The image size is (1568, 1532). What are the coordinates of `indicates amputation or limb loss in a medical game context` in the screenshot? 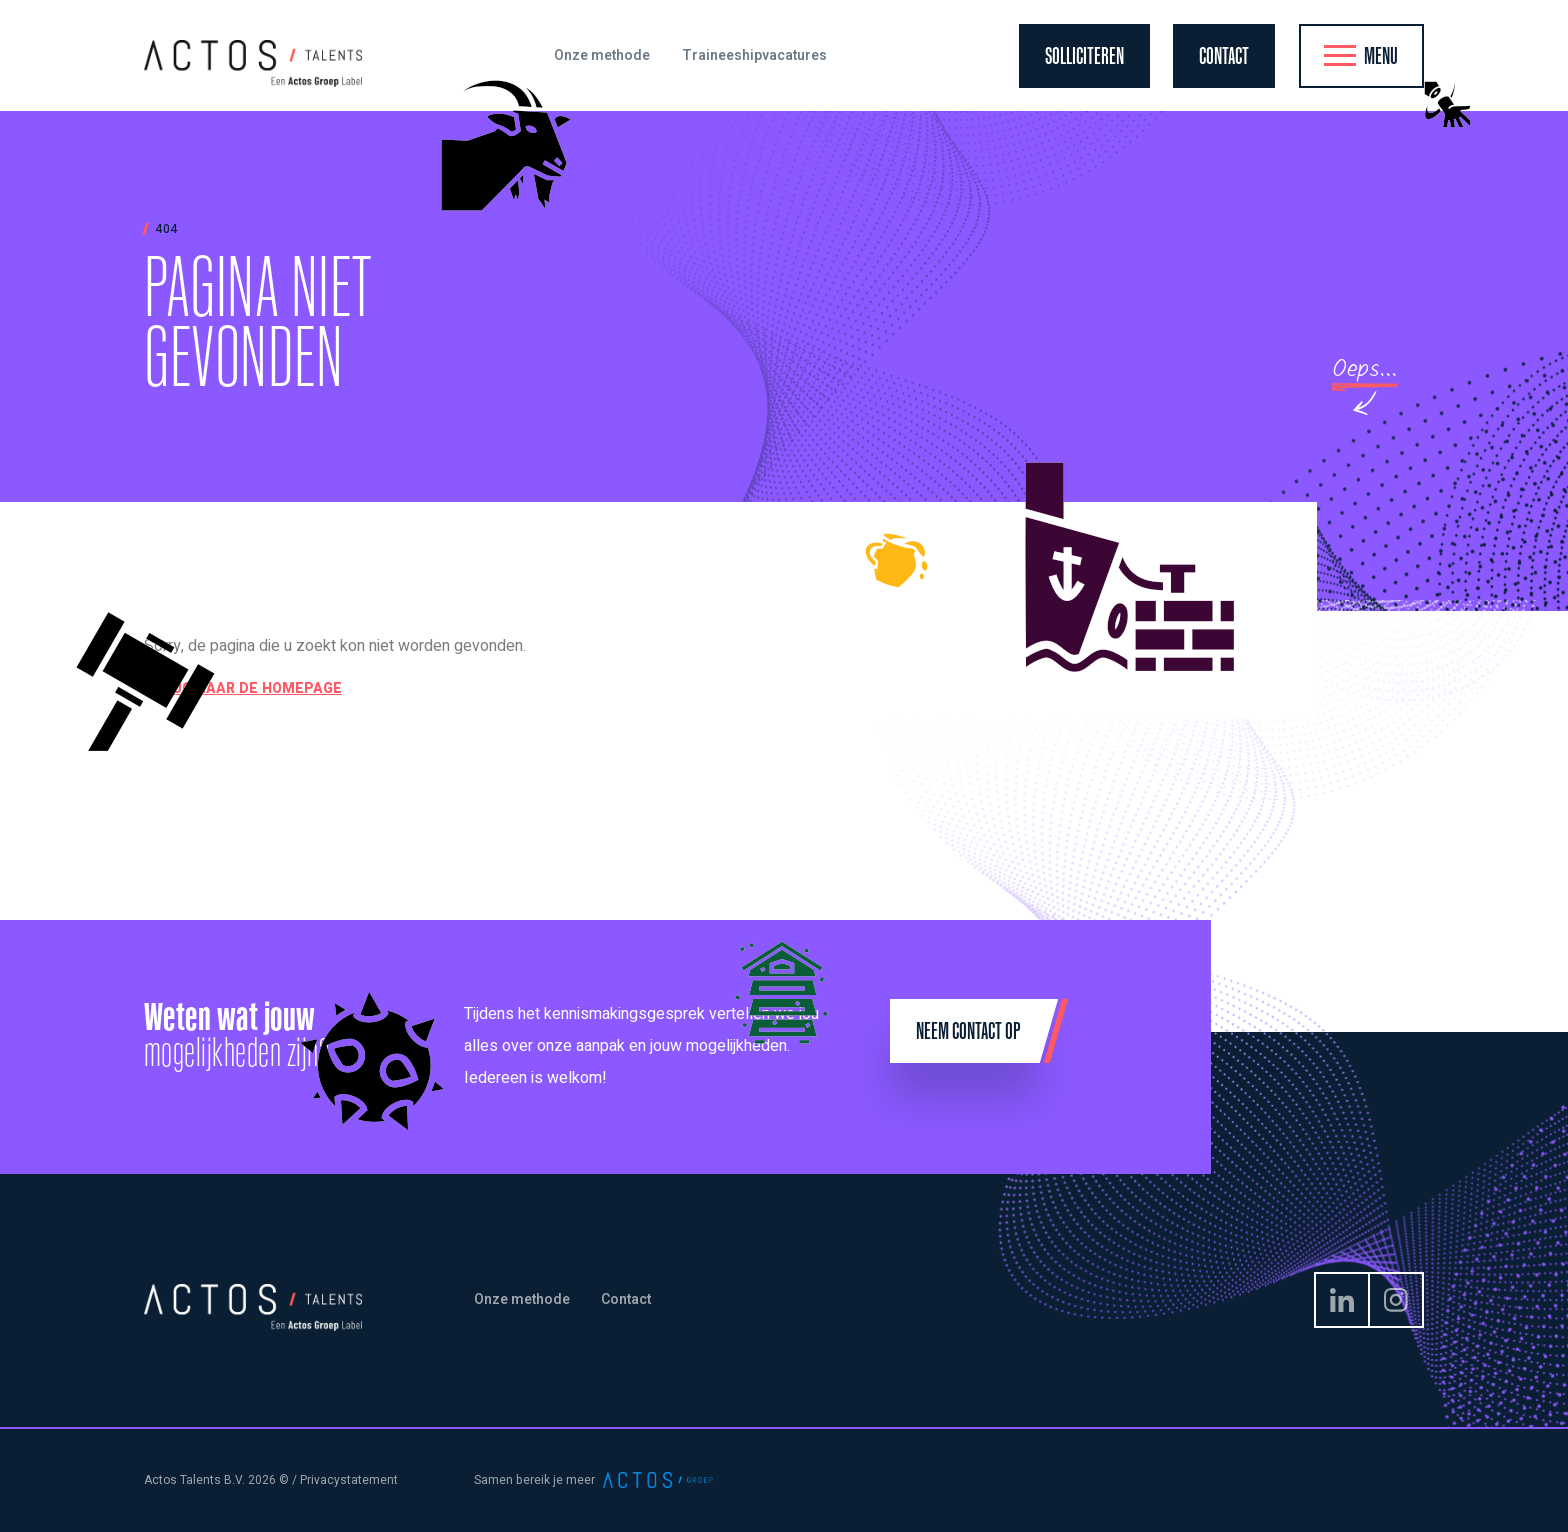 It's located at (1447, 104).